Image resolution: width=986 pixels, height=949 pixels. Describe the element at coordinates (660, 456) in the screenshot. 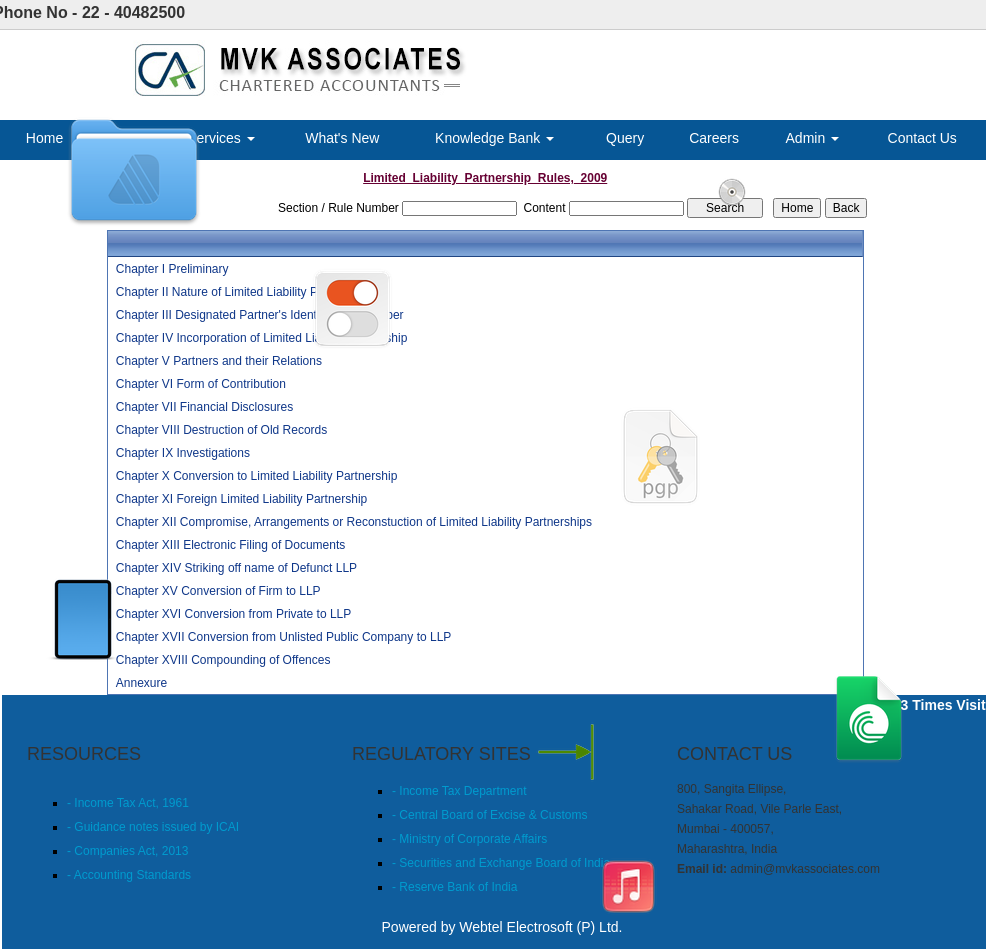

I see `a PGP encryption key file` at that location.